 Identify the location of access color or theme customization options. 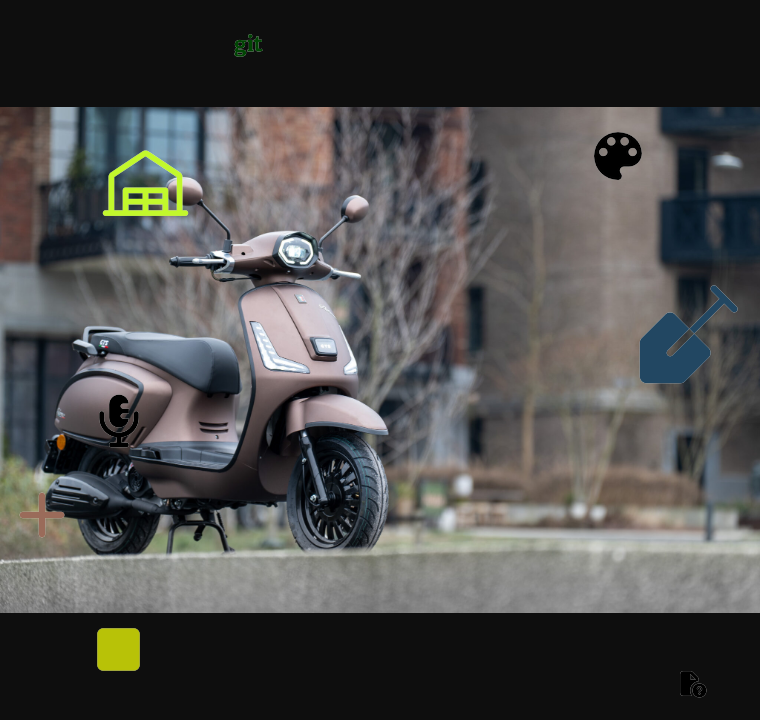
(618, 156).